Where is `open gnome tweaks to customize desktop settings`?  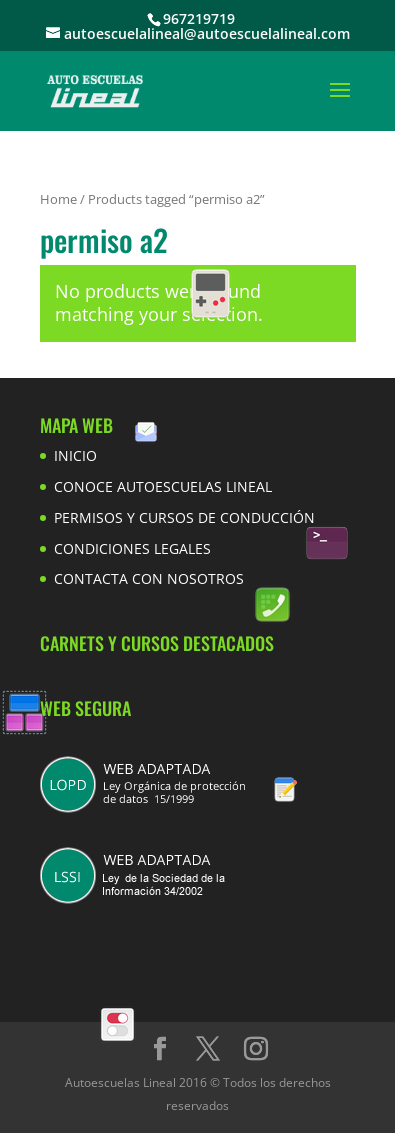 open gnome tweaks to customize desktop settings is located at coordinates (117, 1024).